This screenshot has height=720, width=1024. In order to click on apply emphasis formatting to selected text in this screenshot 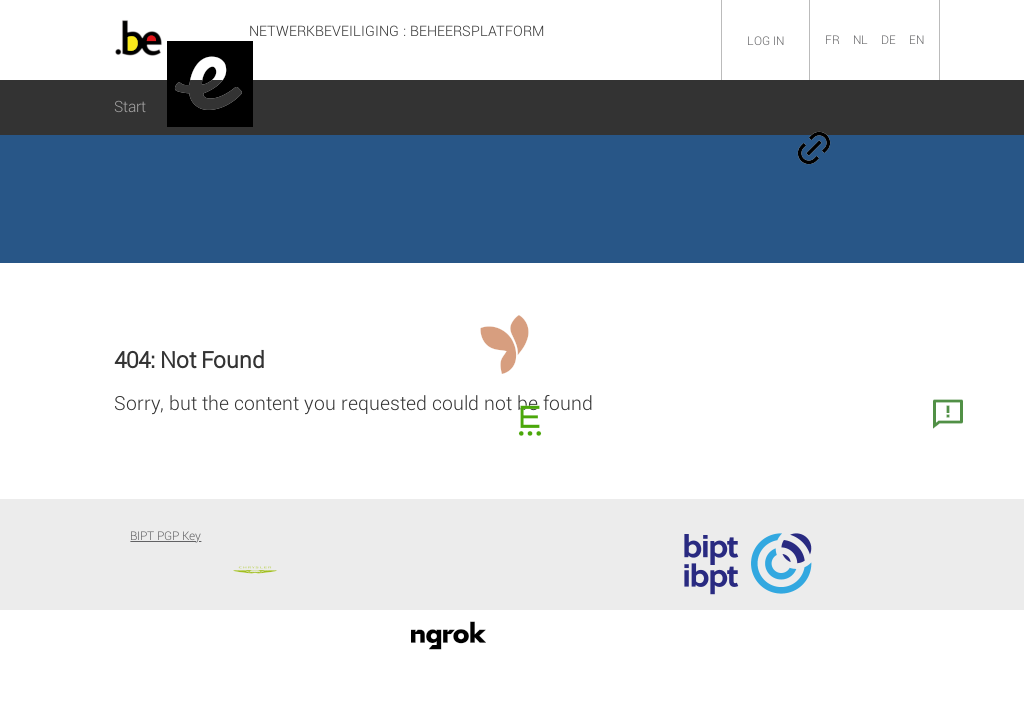, I will do `click(530, 420)`.